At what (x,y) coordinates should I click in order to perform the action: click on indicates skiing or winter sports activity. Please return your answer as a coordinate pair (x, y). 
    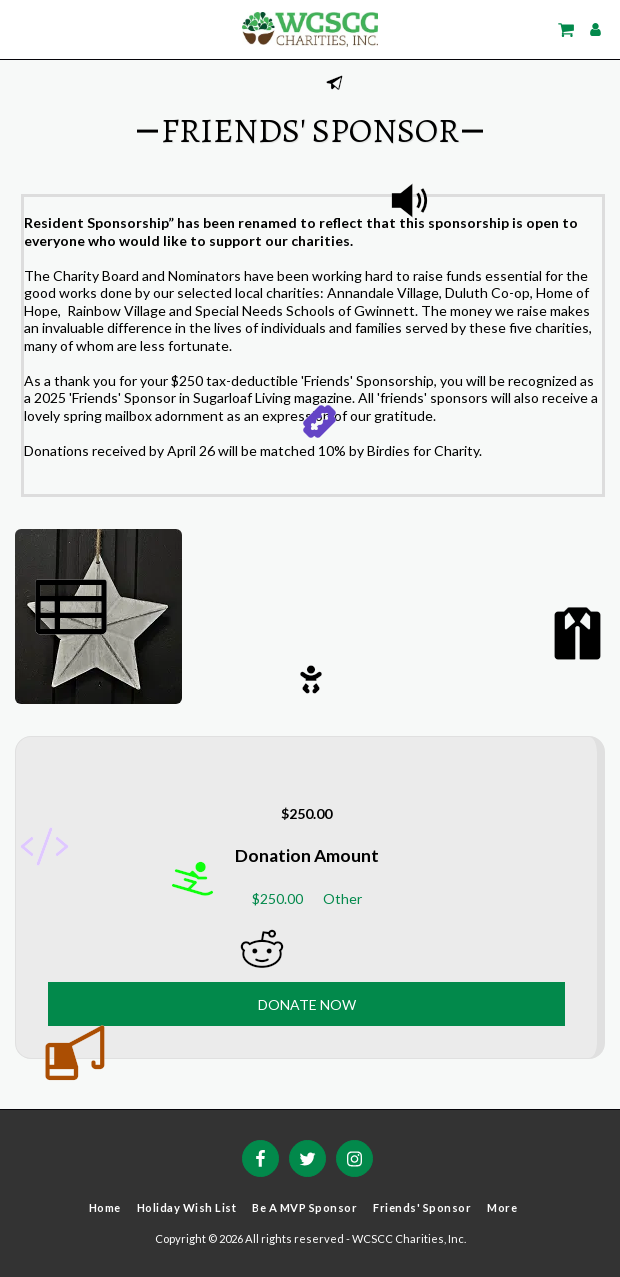
    Looking at the image, I should click on (192, 879).